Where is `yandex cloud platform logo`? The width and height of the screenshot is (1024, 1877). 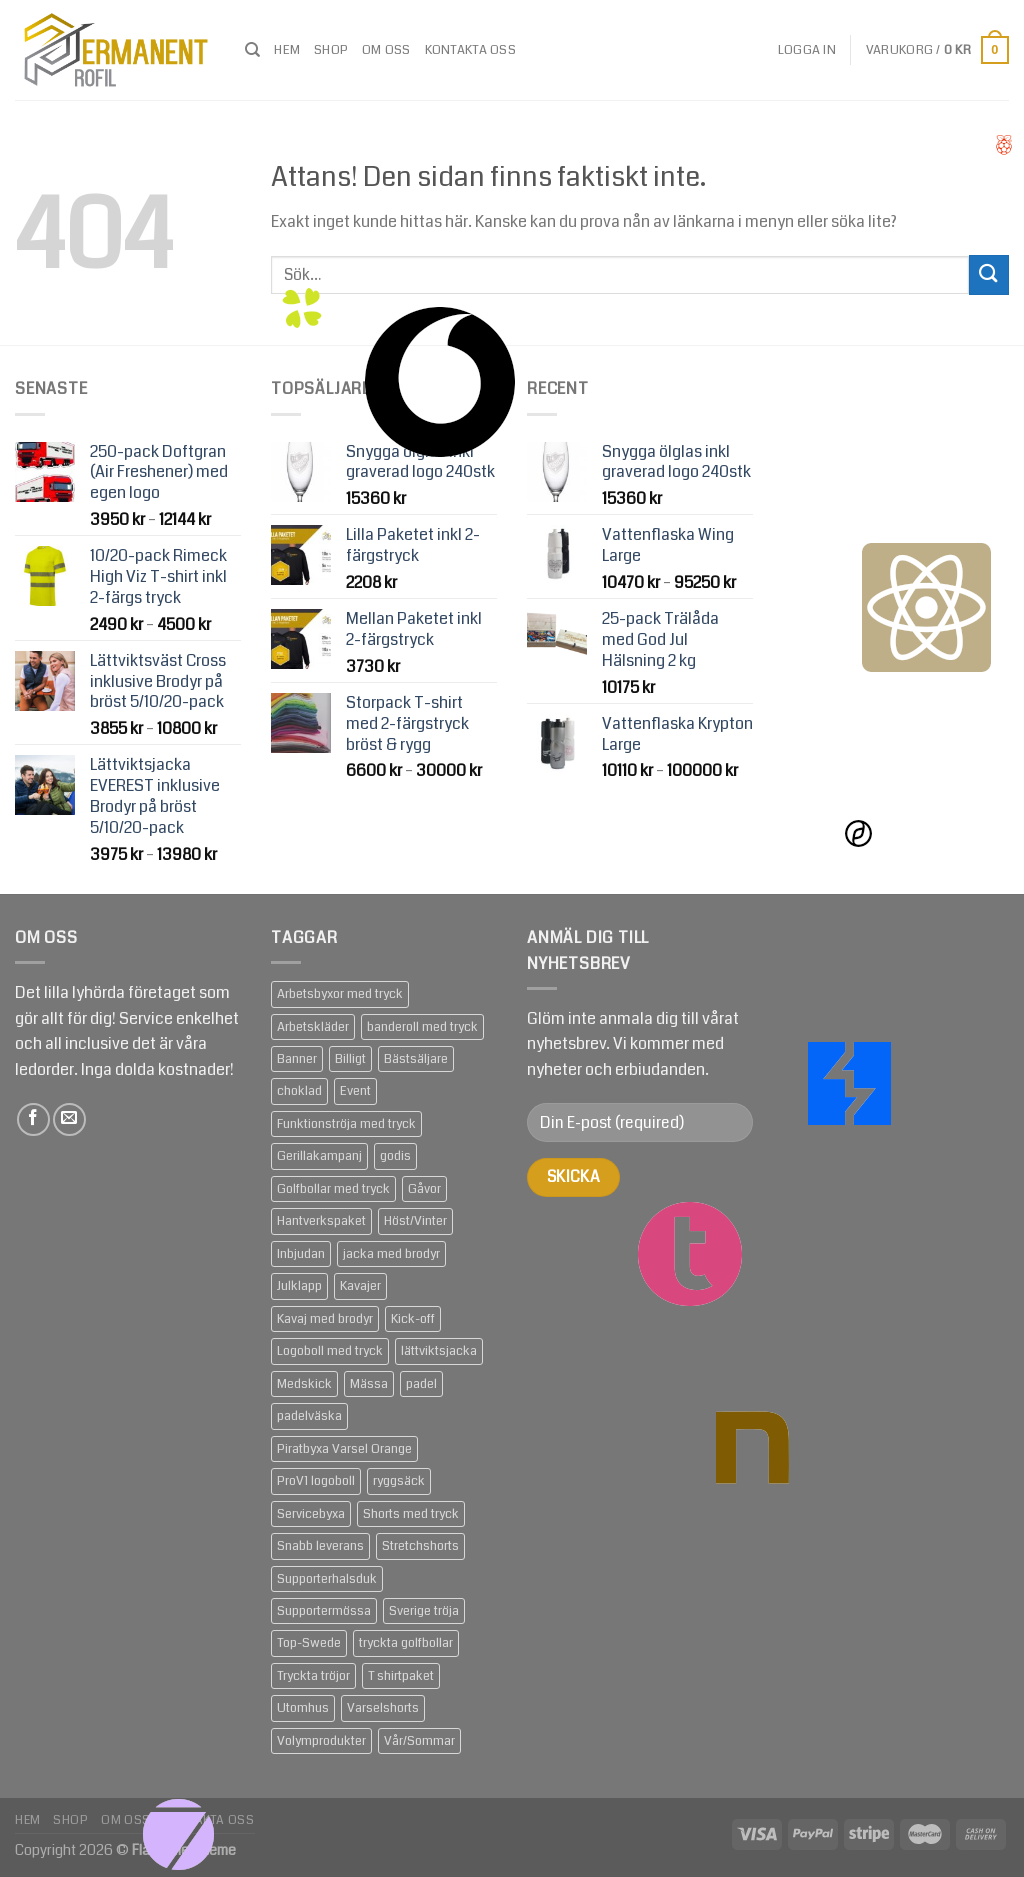
yandex cloud platform logo is located at coordinates (858, 833).